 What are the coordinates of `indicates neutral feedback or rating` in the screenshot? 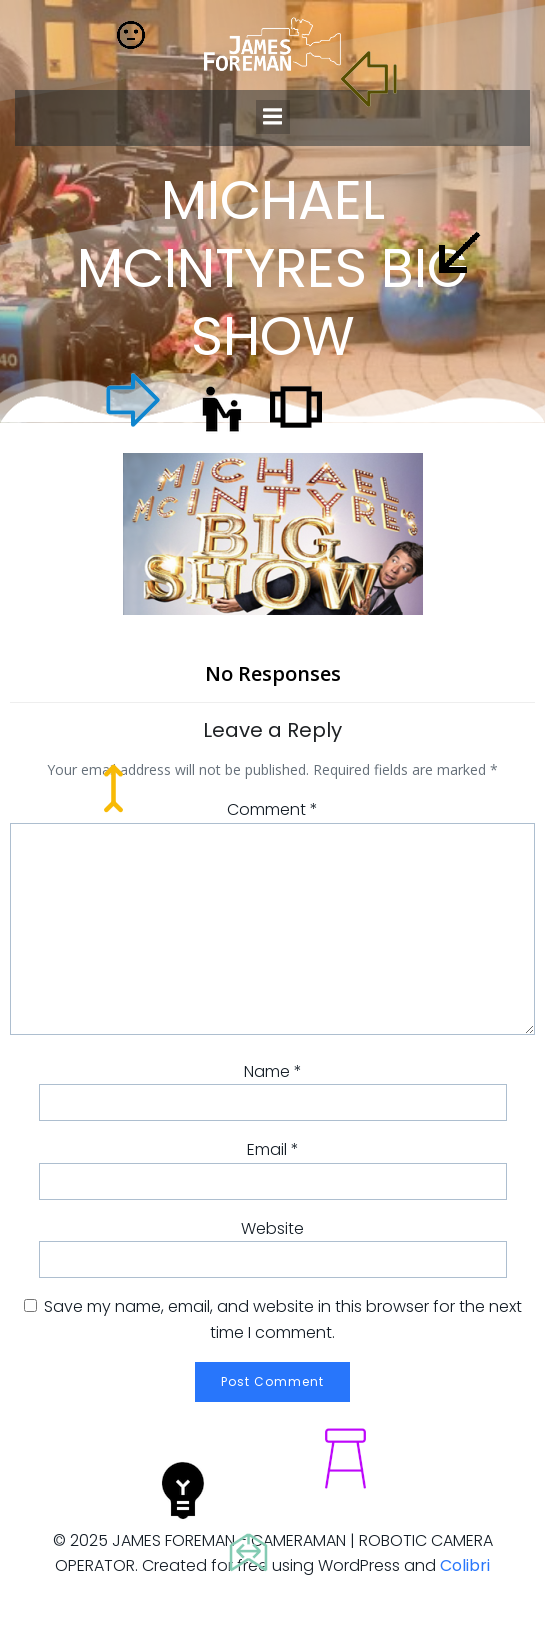 It's located at (131, 35).